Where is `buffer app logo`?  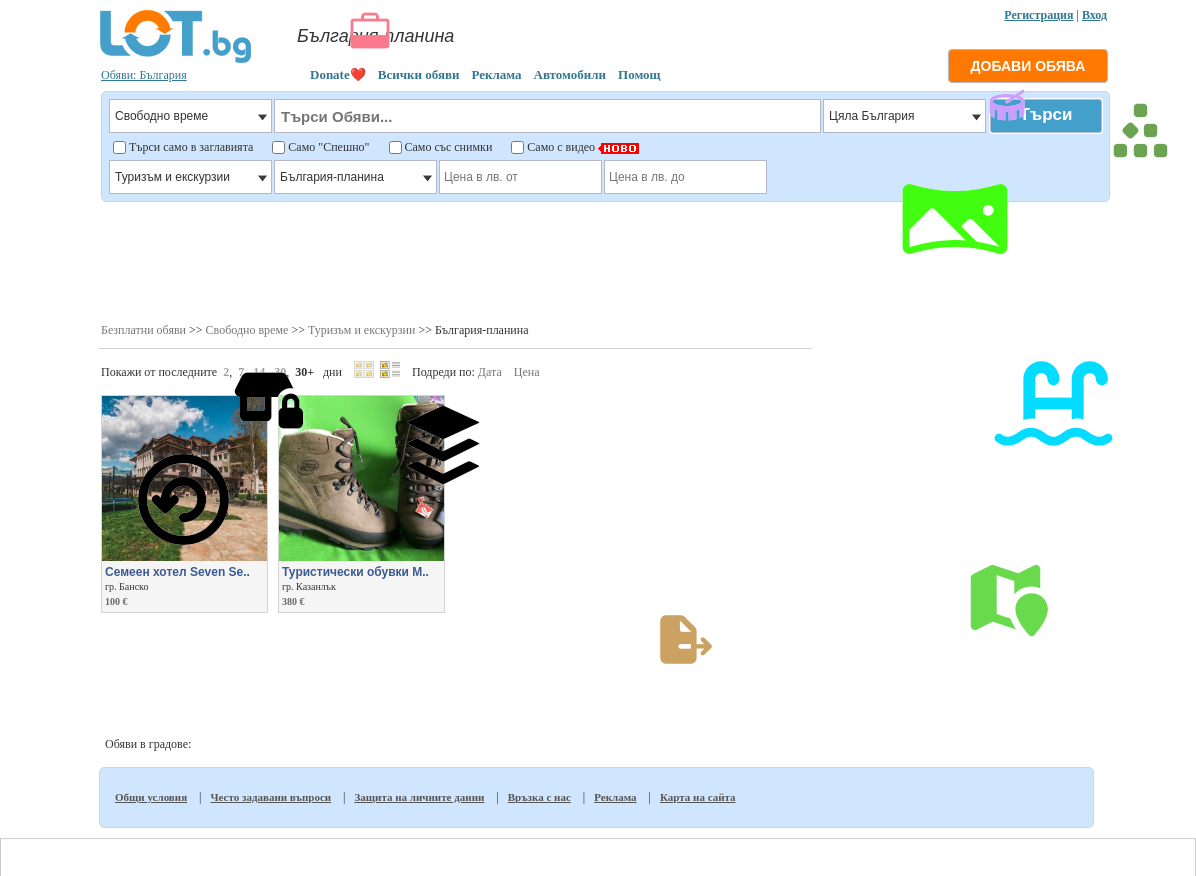 buffer app logo is located at coordinates (443, 445).